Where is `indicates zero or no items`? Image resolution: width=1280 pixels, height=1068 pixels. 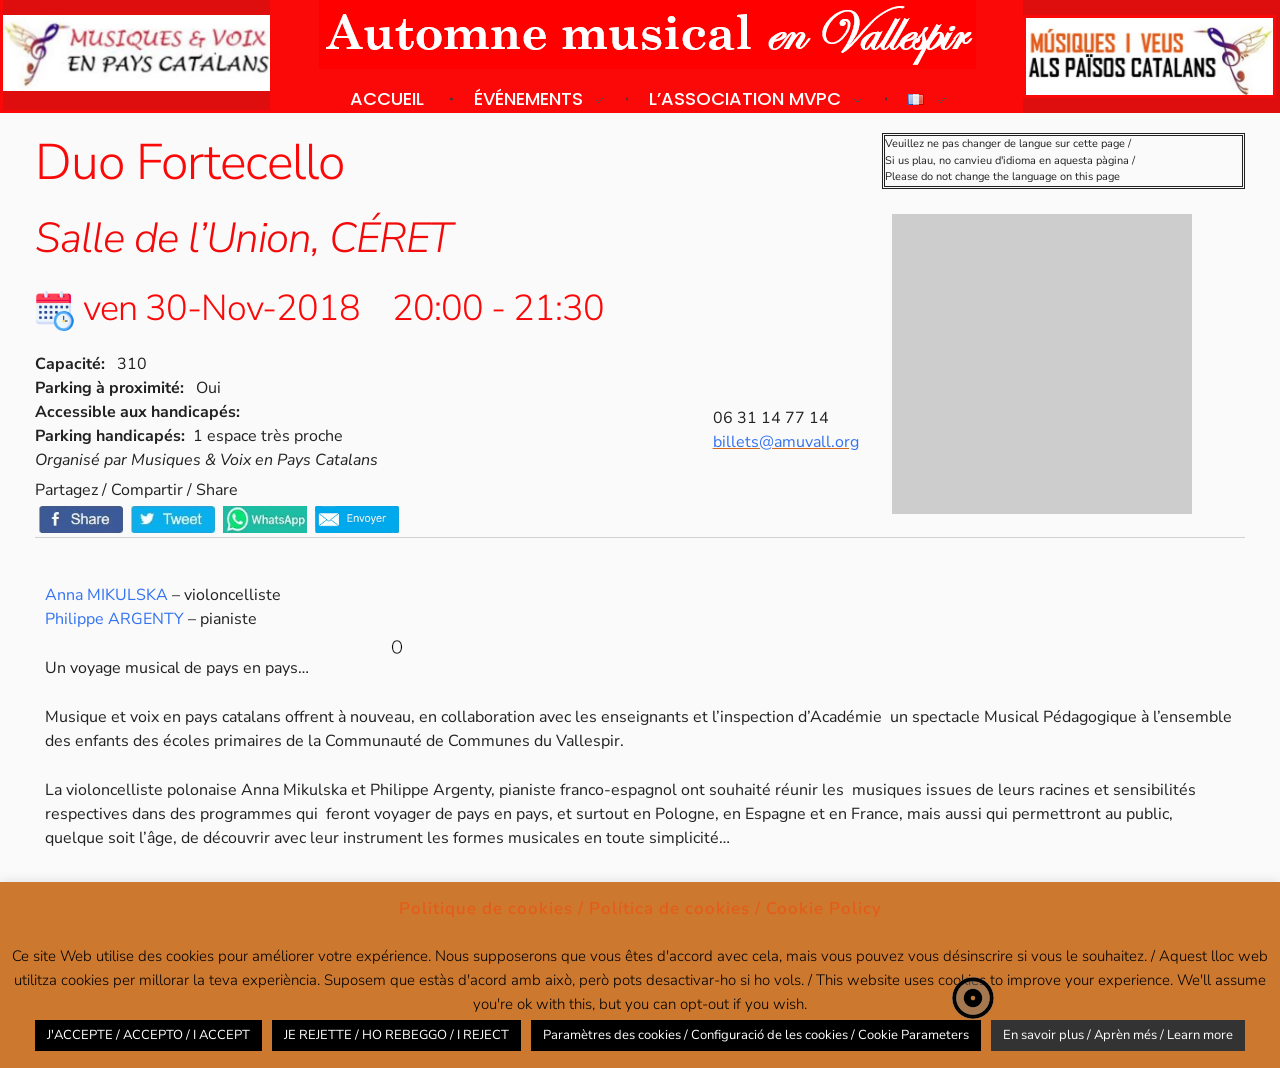
indicates zero or no items is located at coordinates (397, 647).